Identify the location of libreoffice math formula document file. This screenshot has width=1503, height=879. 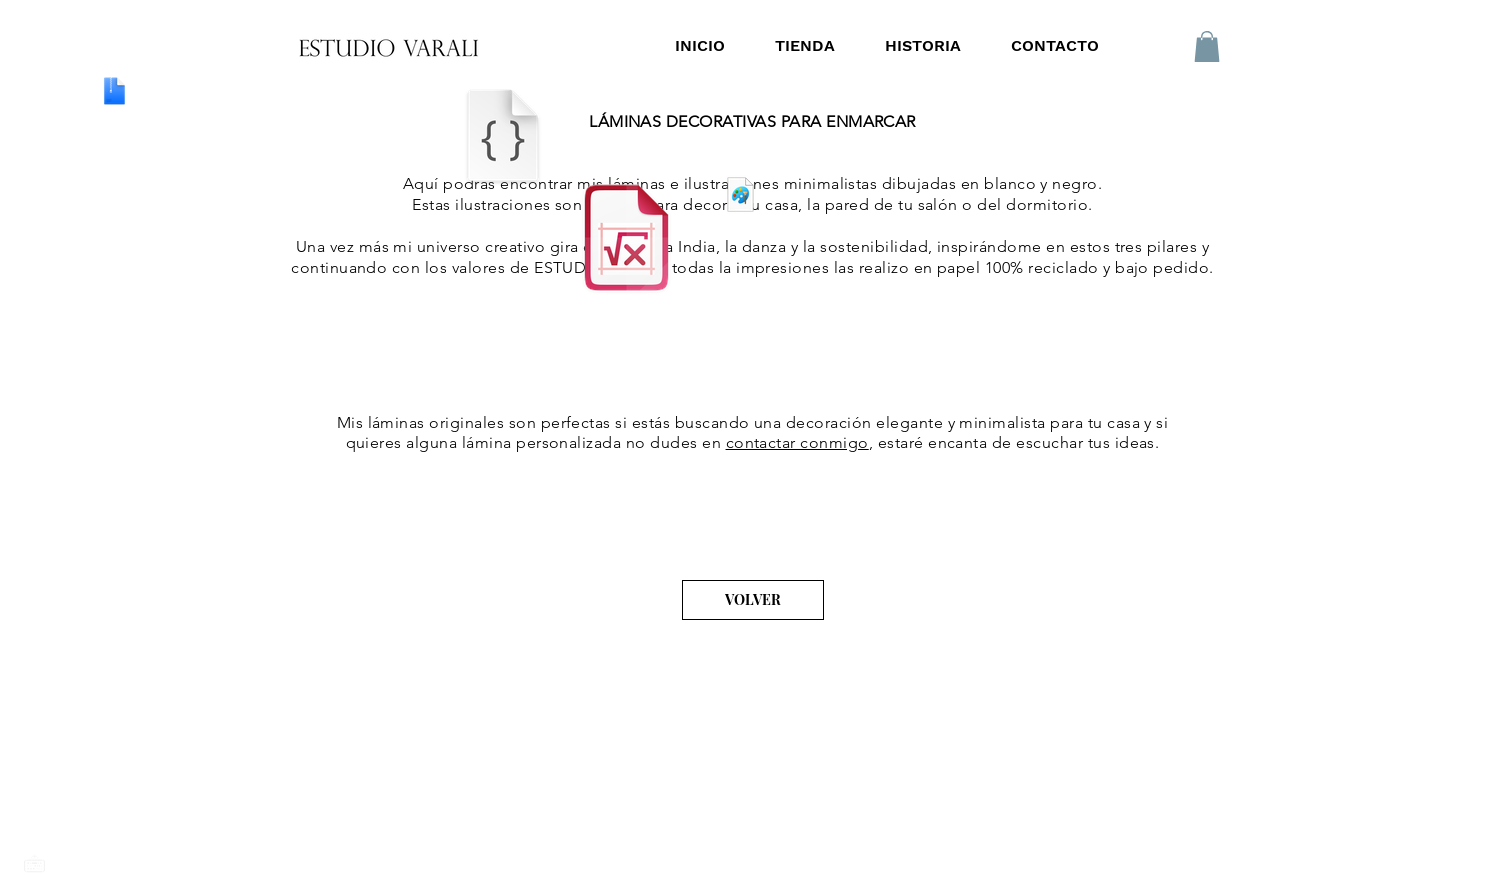
(626, 237).